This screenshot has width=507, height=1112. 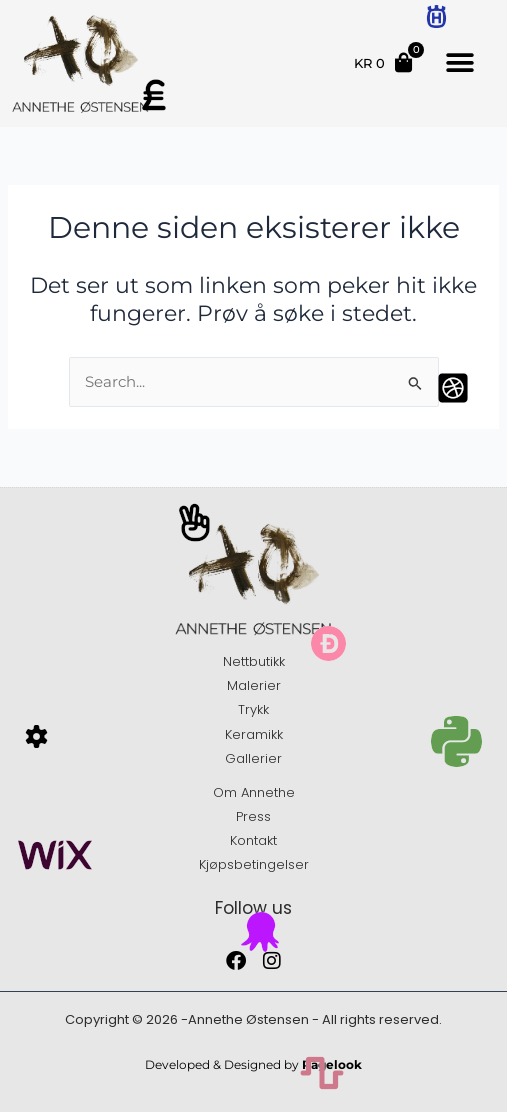 I want to click on visit or connect to wix website builder, so click(x=55, y=855).